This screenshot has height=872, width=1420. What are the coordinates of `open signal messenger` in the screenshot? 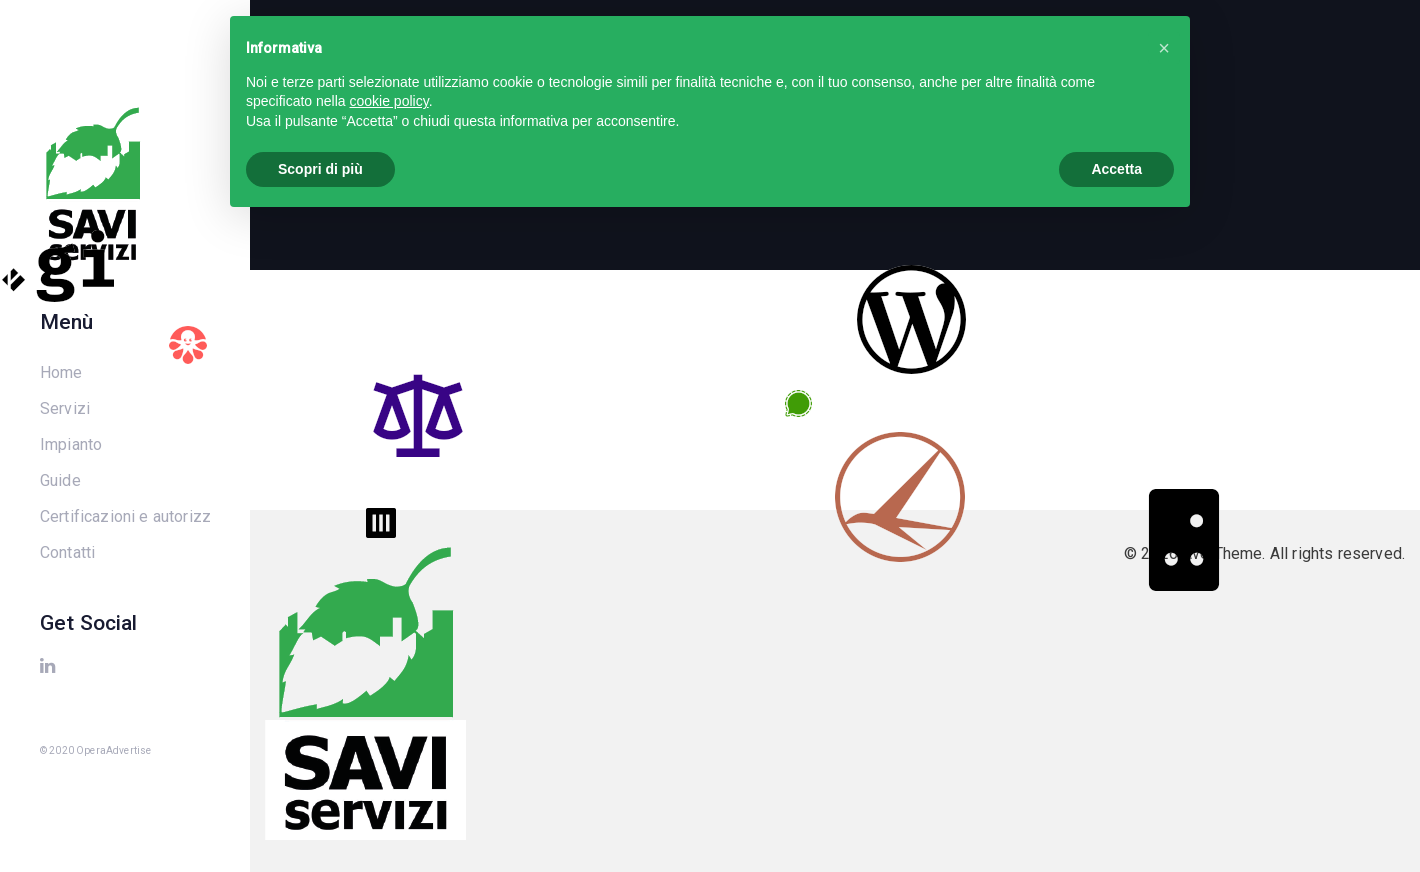 It's located at (798, 403).